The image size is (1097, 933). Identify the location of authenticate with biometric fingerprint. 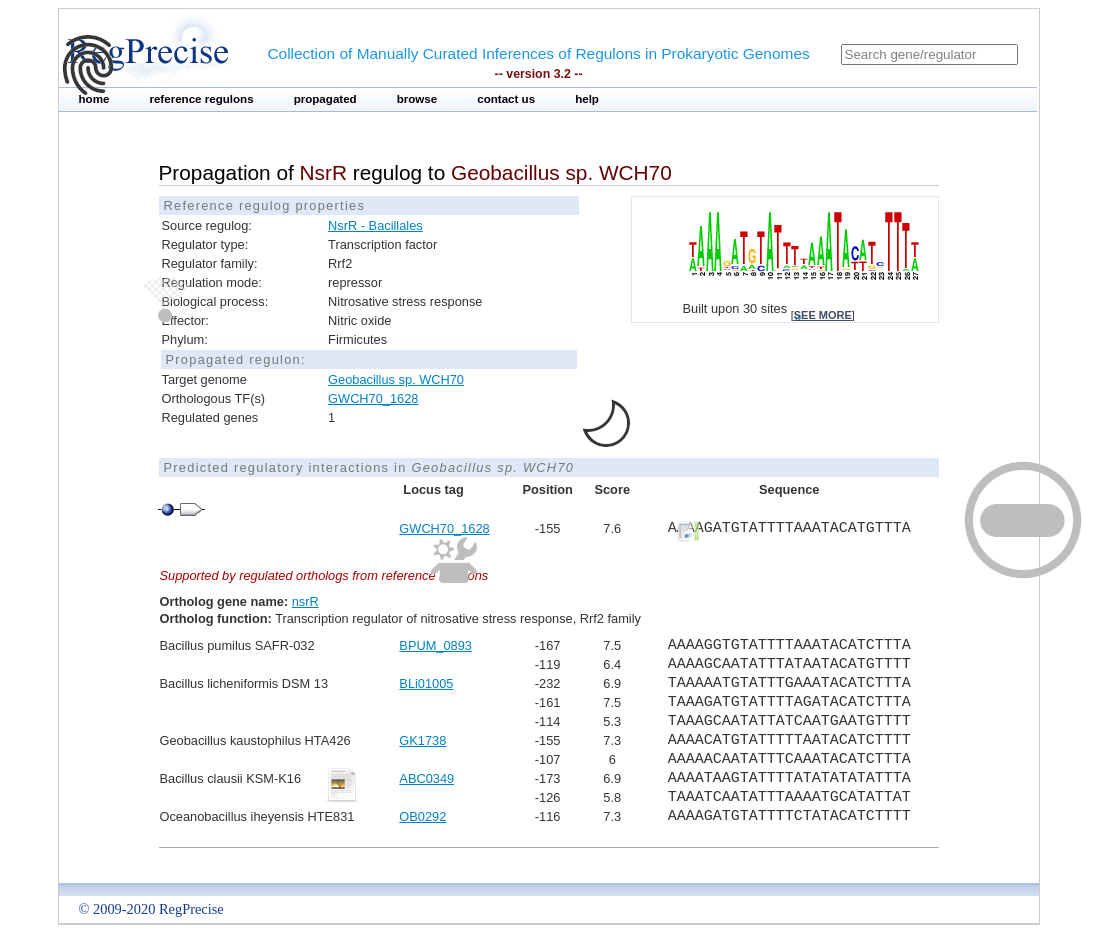
(90, 66).